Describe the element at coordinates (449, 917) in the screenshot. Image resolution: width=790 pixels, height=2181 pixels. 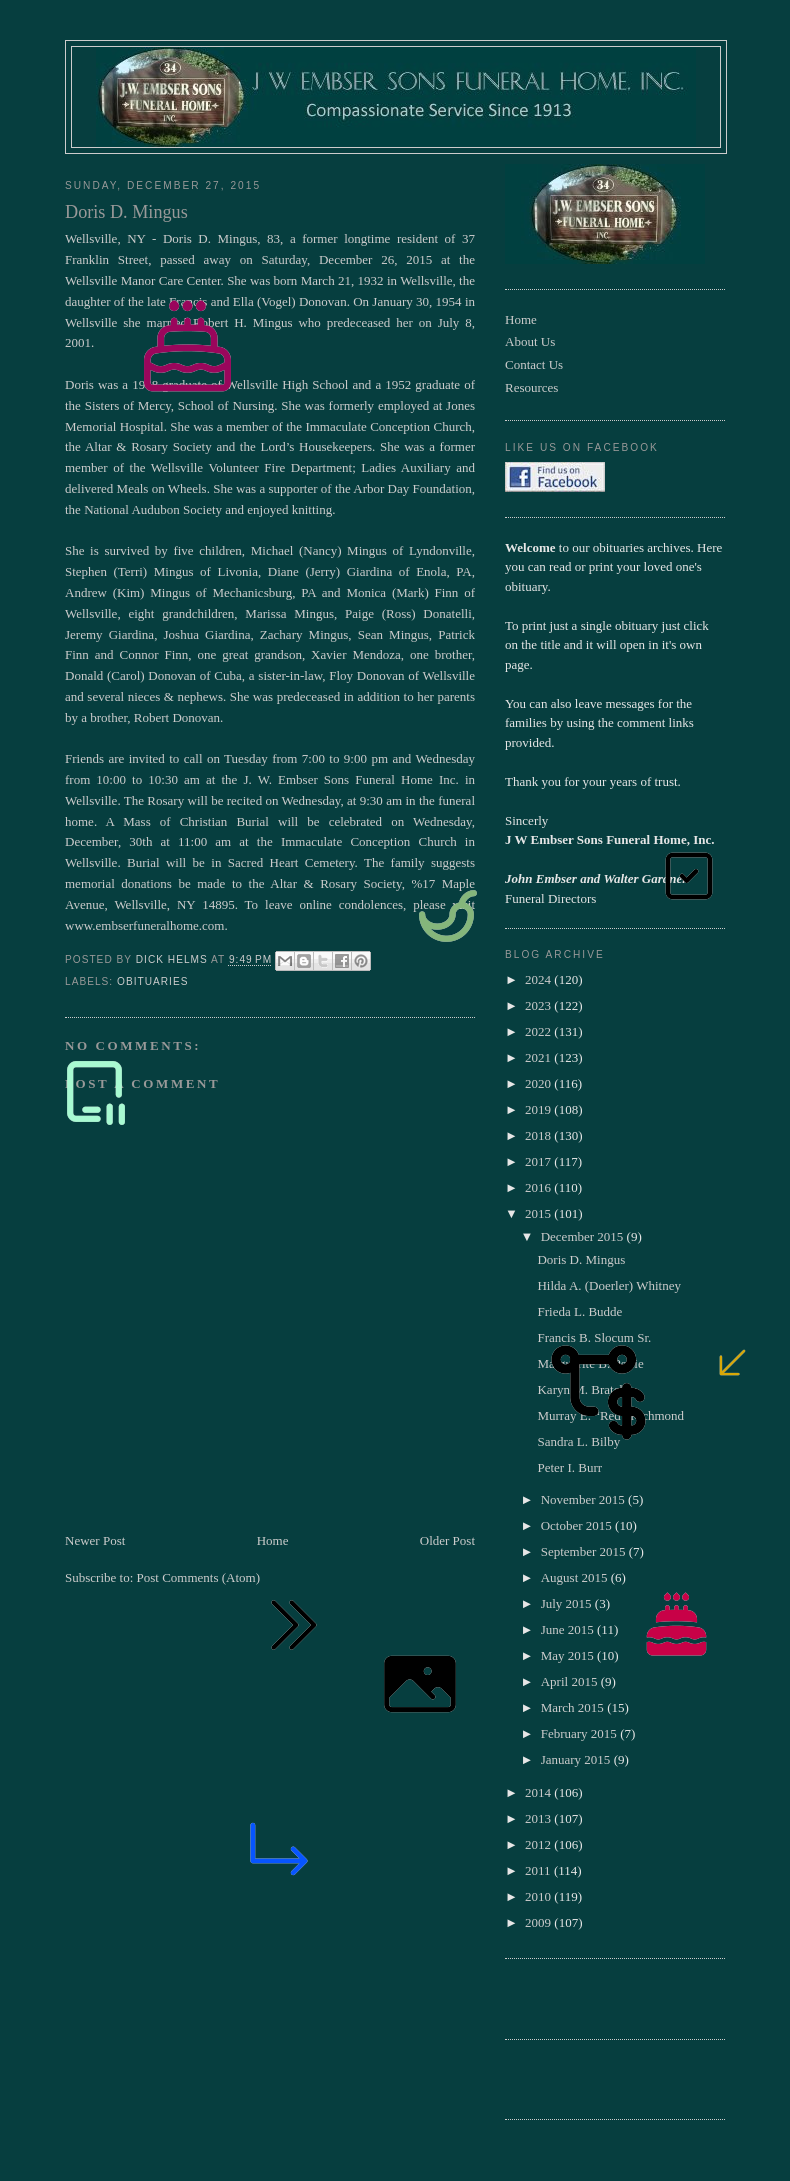
I see `indicates spicy food or heat level` at that location.